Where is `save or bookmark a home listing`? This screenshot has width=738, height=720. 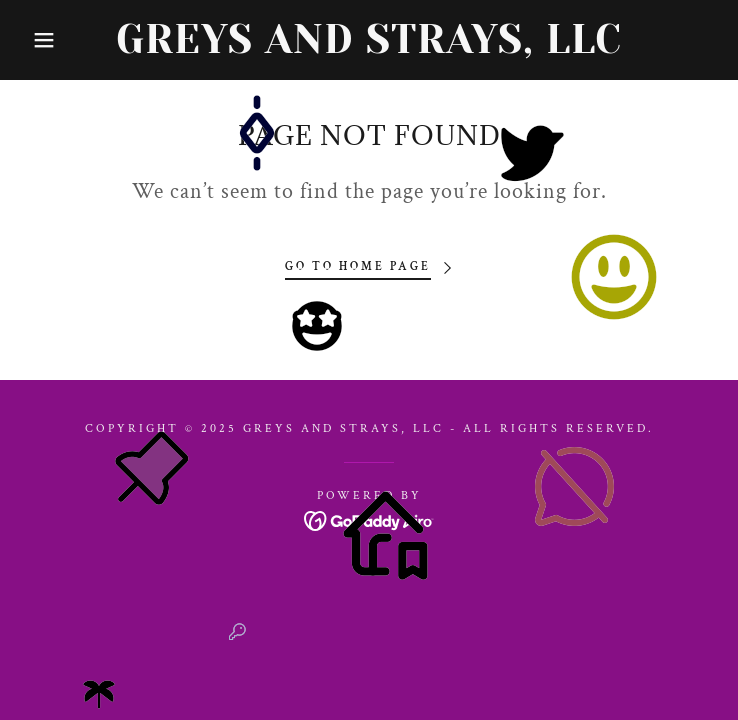 save or bookmark a home listing is located at coordinates (385, 533).